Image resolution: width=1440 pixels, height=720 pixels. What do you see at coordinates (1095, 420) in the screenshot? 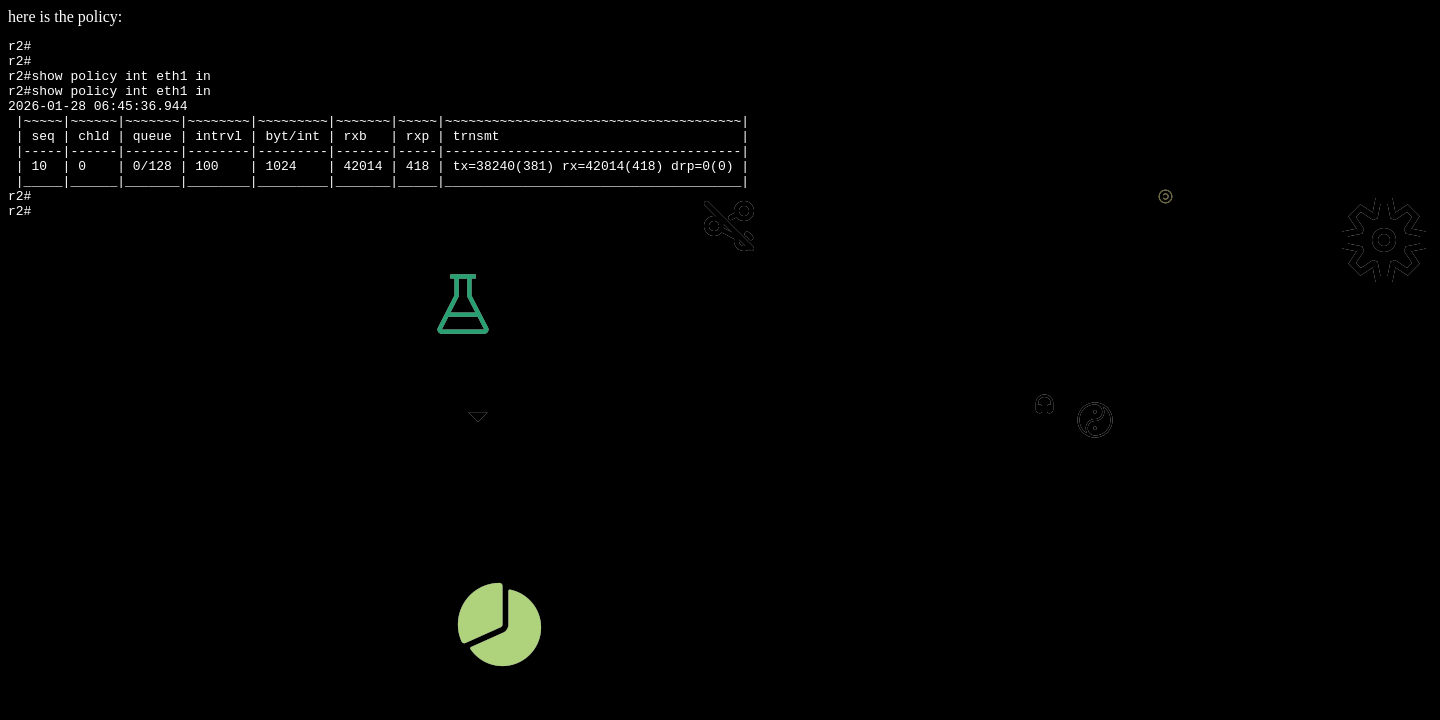
I see `toggle balance or harmony mode` at bounding box center [1095, 420].